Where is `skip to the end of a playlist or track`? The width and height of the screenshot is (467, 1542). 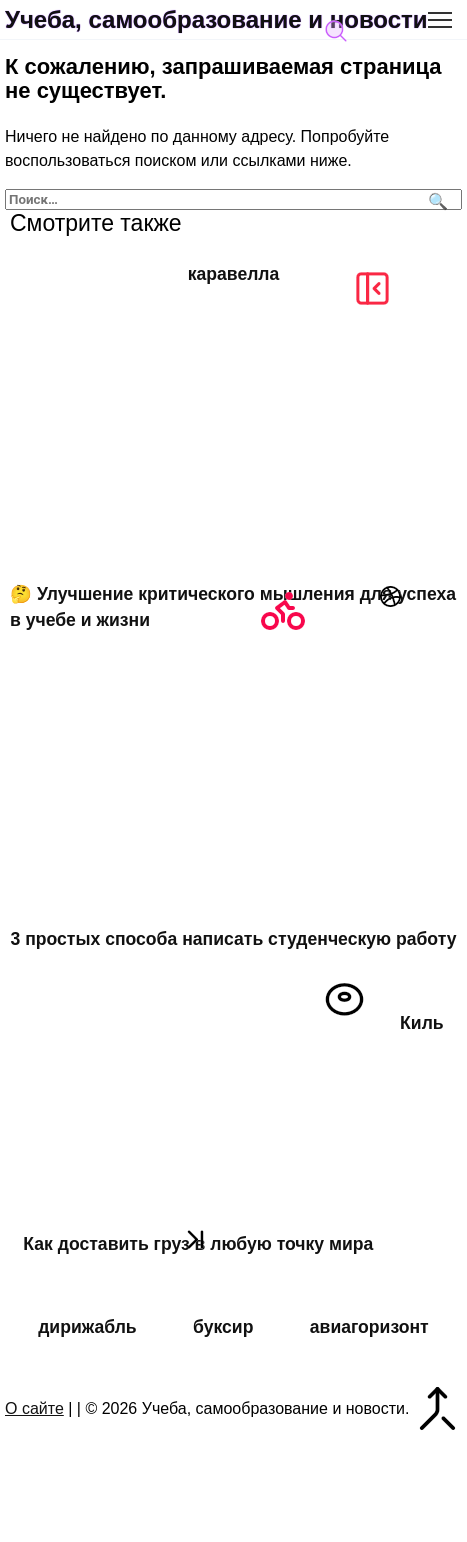 skip to the end of a playlist or track is located at coordinates (195, 1239).